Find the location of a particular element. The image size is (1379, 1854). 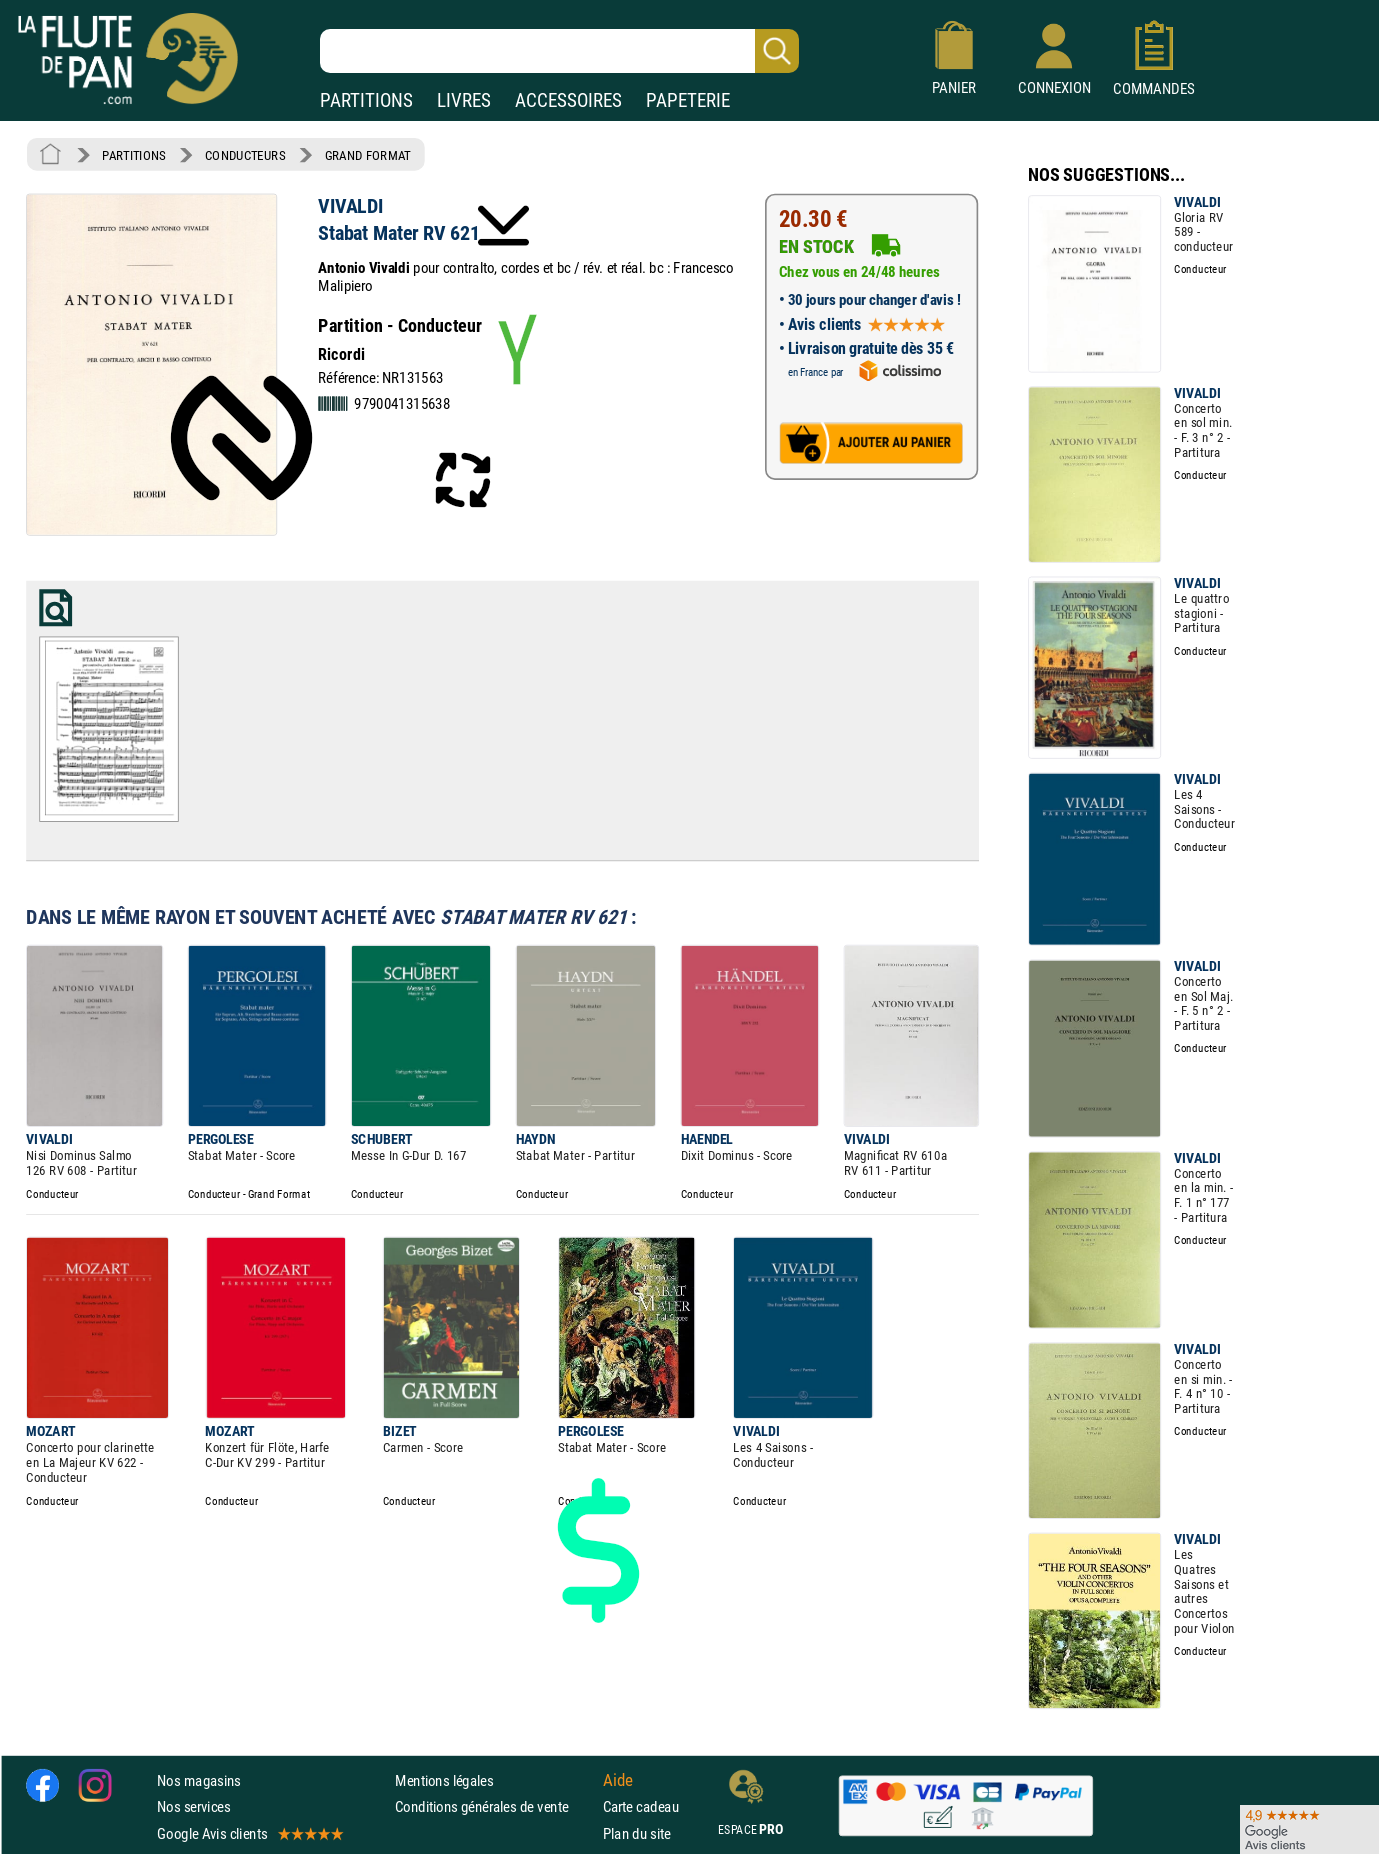

expand content or dropdown menu is located at coordinates (503, 224).